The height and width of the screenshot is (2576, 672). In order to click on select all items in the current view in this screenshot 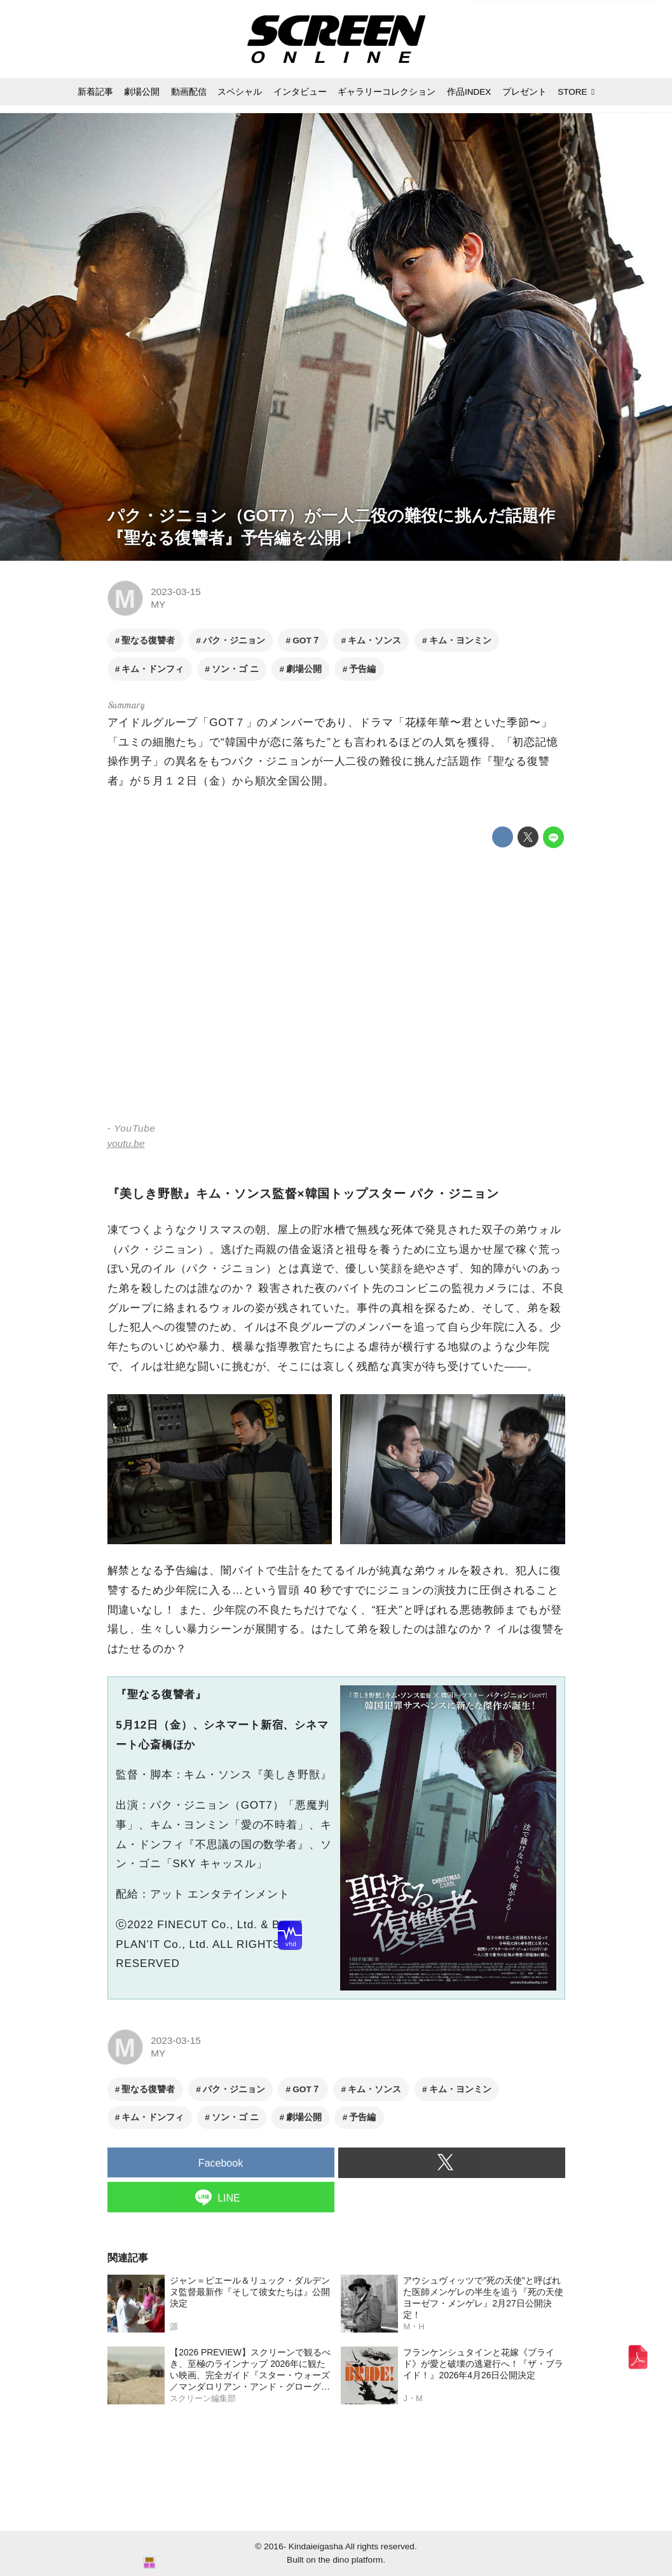, I will do `click(149, 2563)`.